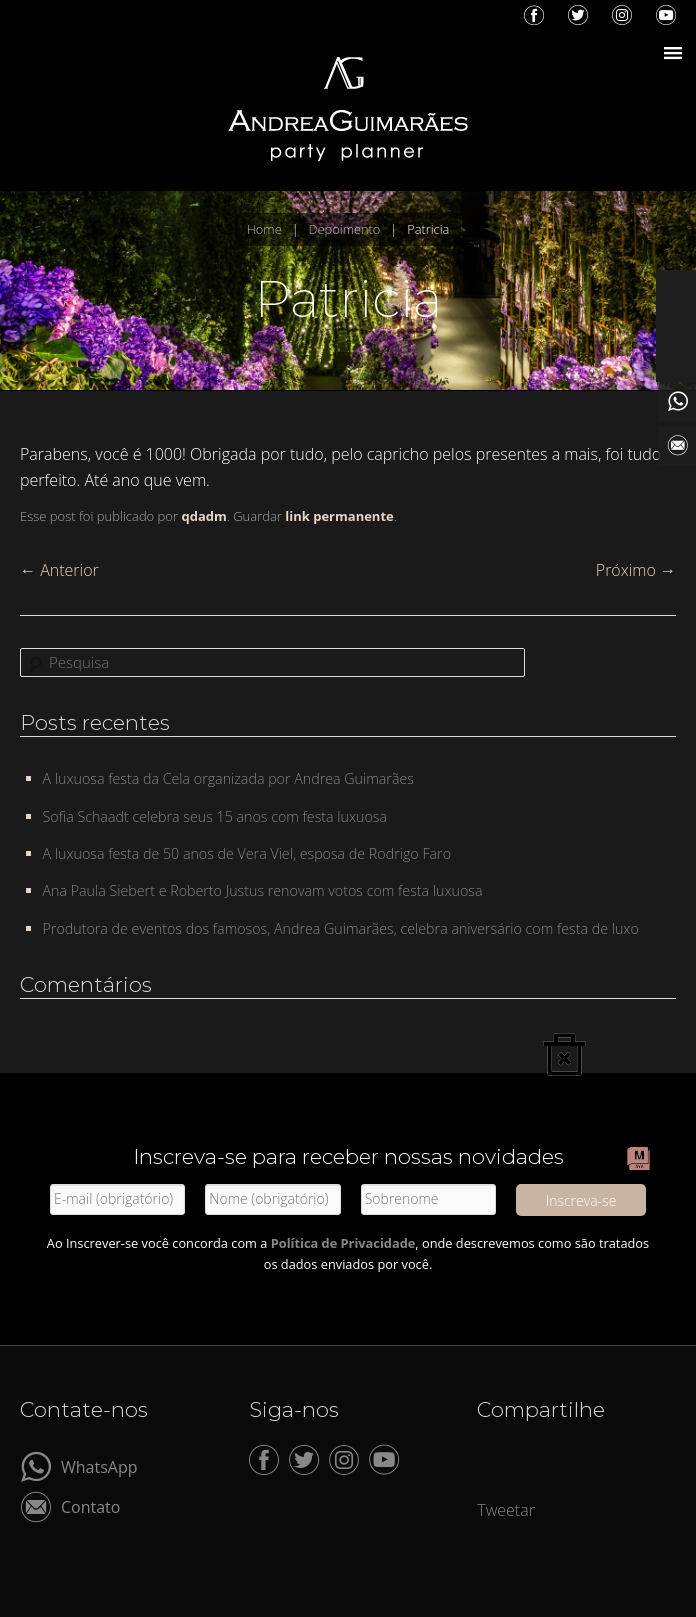 The width and height of the screenshot is (696, 1617). I want to click on open Autodesk Maya application, so click(638, 1158).